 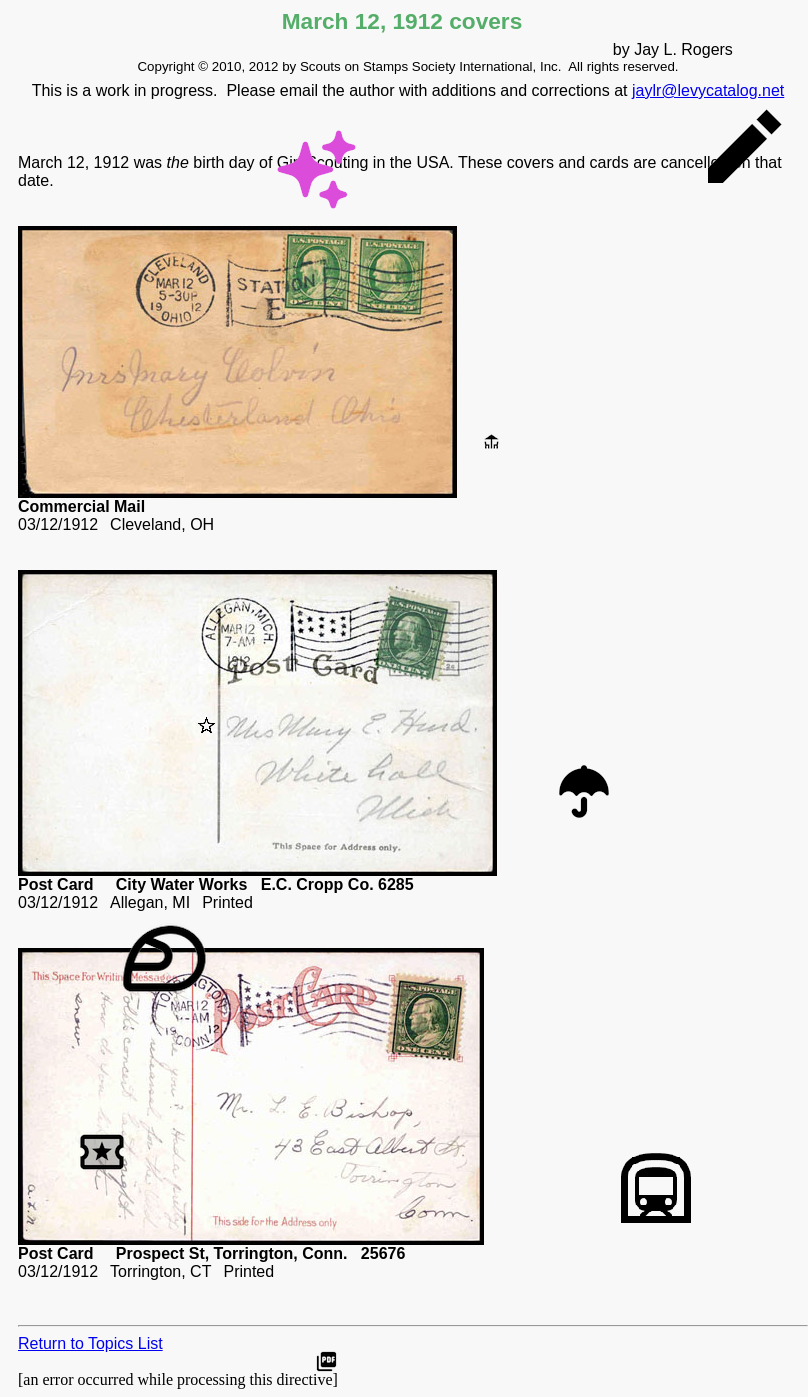 What do you see at coordinates (744, 147) in the screenshot?
I see `edit or modify content` at bounding box center [744, 147].